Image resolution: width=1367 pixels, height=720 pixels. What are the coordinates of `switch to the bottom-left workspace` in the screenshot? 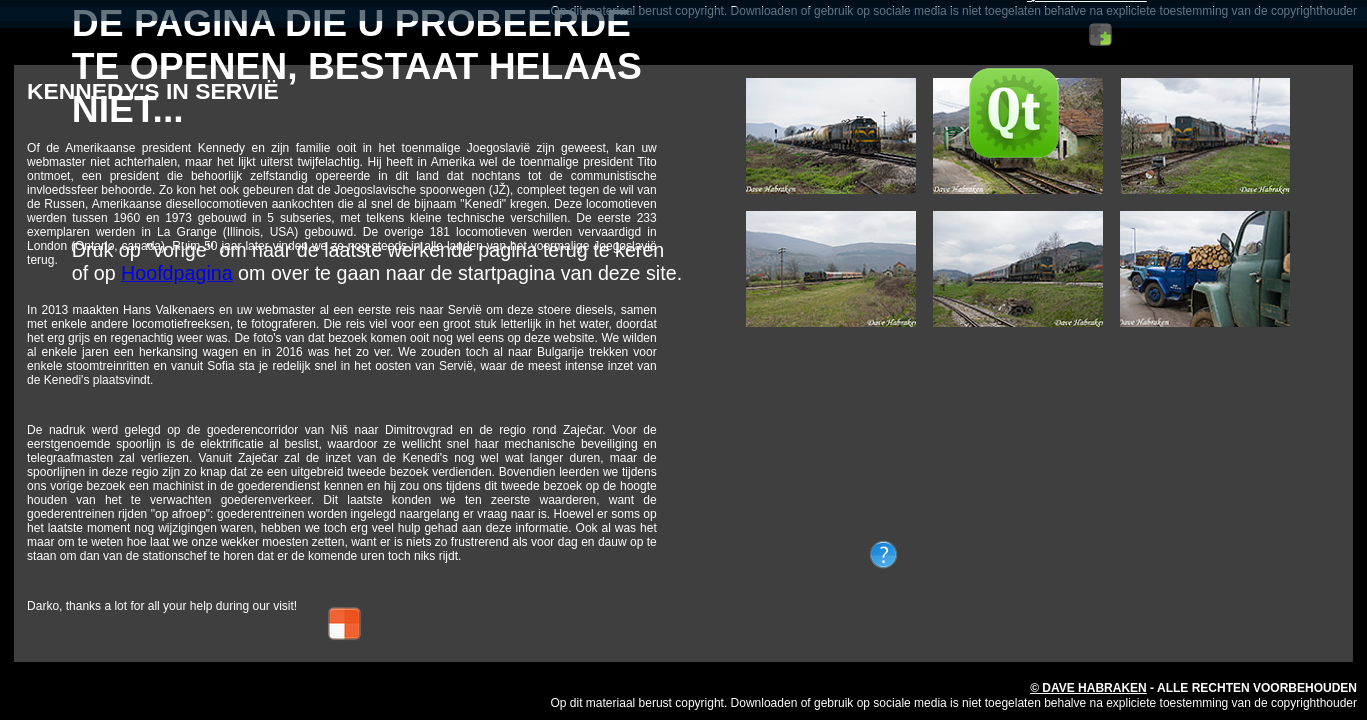 It's located at (344, 623).